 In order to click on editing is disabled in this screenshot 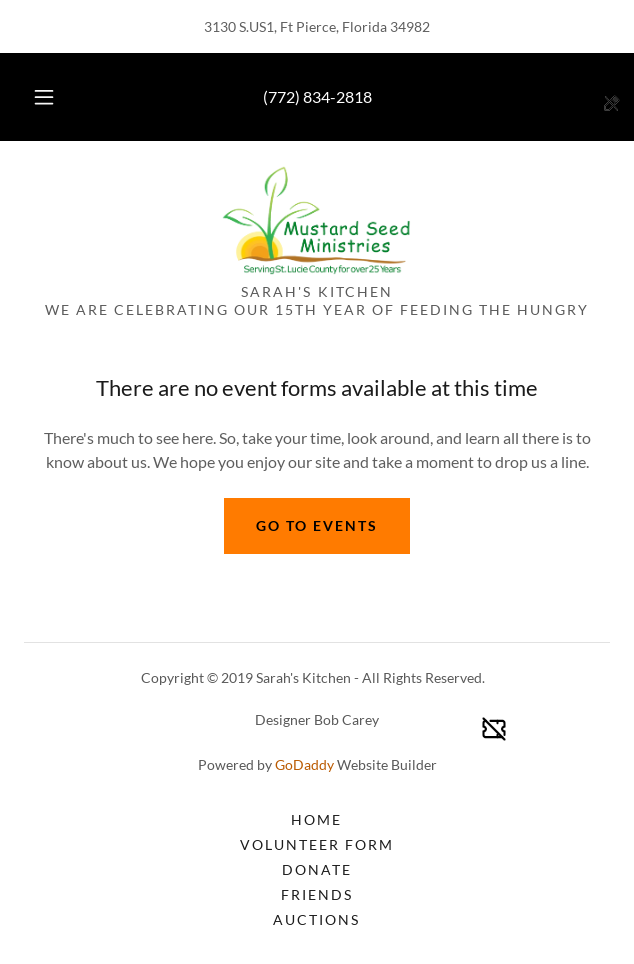, I will do `click(611, 103)`.